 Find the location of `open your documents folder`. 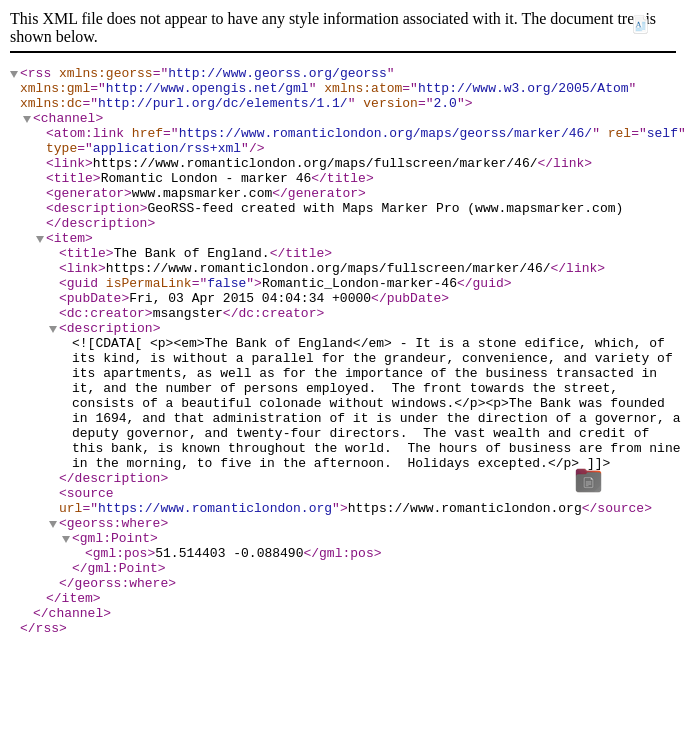

open your documents folder is located at coordinates (588, 480).